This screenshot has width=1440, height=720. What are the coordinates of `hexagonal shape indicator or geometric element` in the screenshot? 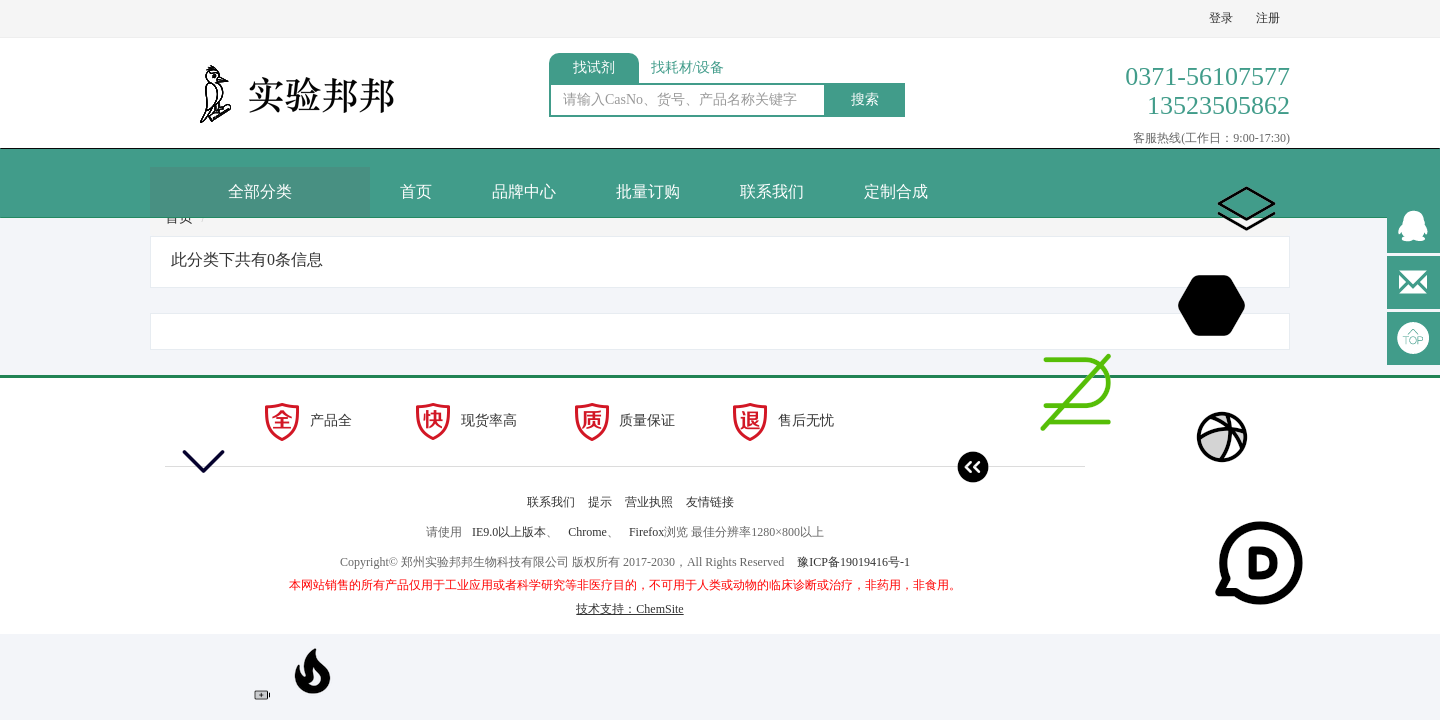 It's located at (1211, 305).